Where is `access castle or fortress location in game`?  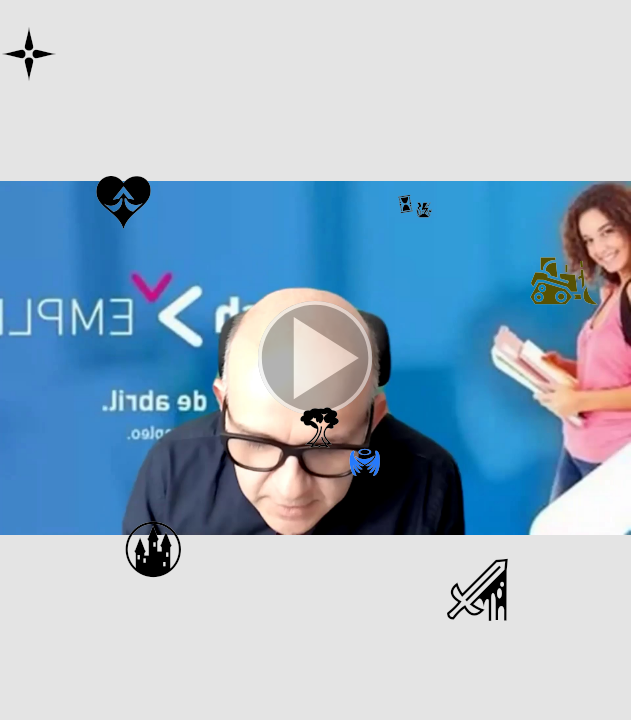
access castle or fortress location in game is located at coordinates (153, 549).